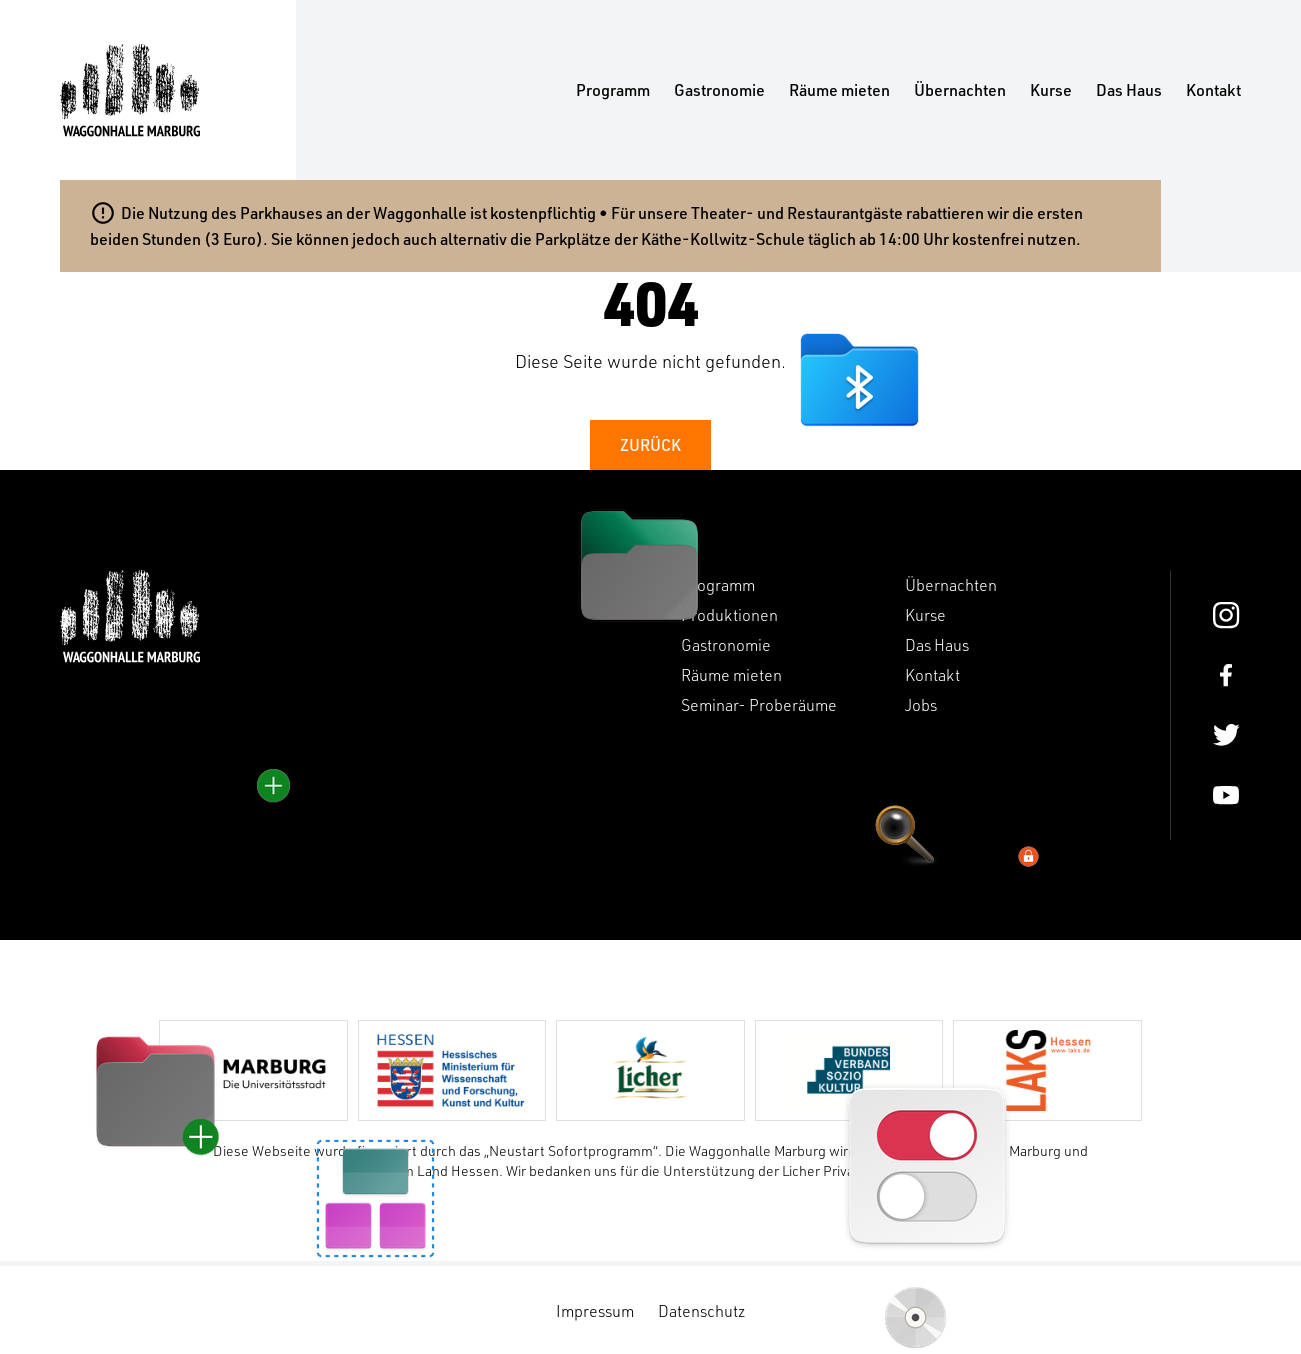 The width and height of the screenshot is (1301, 1354). What do you see at coordinates (859, 383) in the screenshot?
I see `open bluetooth file transfers folder` at bounding box center [859, 383].